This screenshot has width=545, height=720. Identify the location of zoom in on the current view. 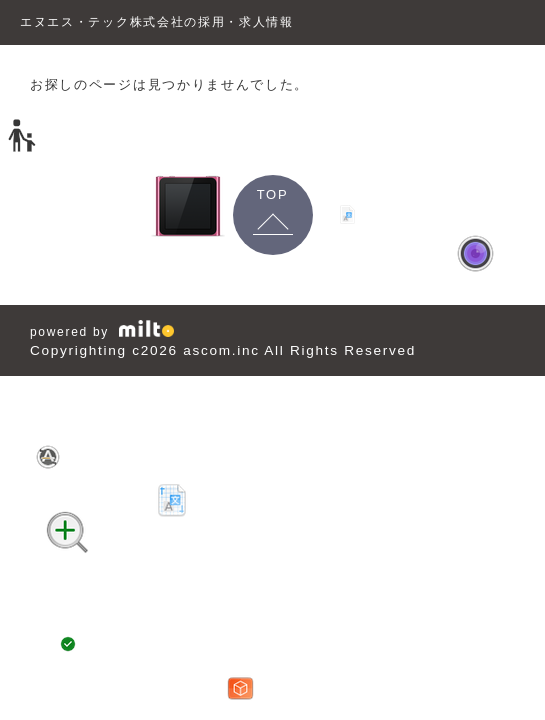
(67, 532).